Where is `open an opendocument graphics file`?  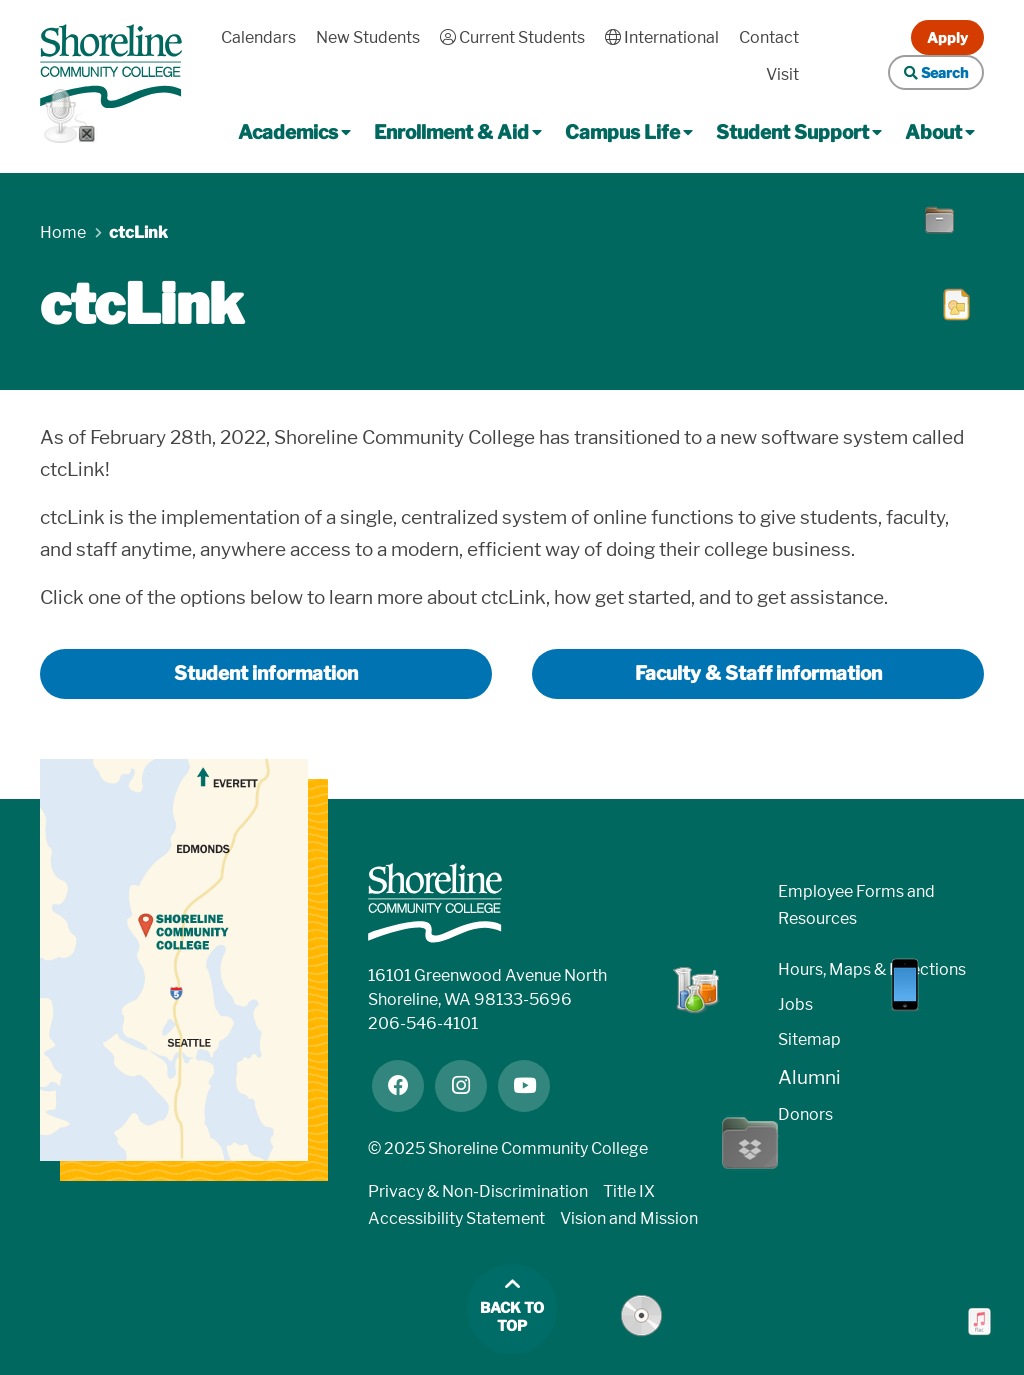 open an opendocument graphics file is located at coordinates (956, 304).